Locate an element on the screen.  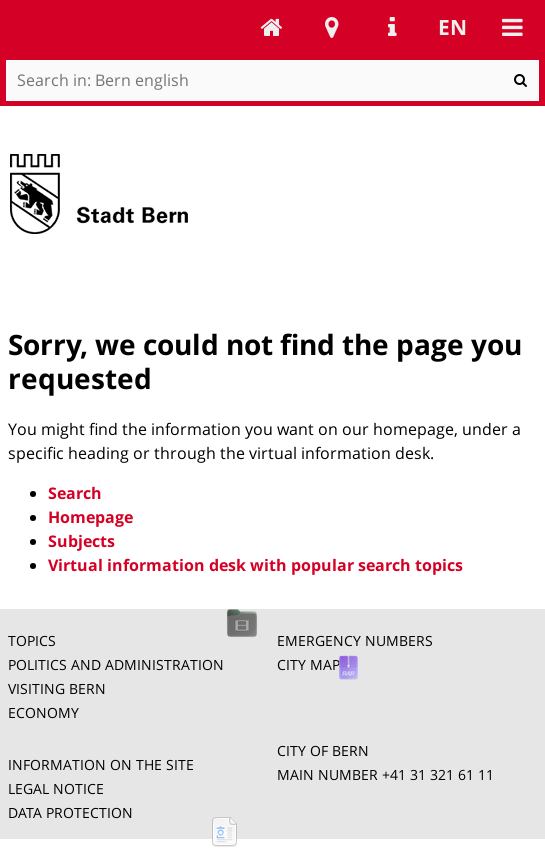
open a Hangul Word Processor (.hwp) document is located at coordinates (224, 831).